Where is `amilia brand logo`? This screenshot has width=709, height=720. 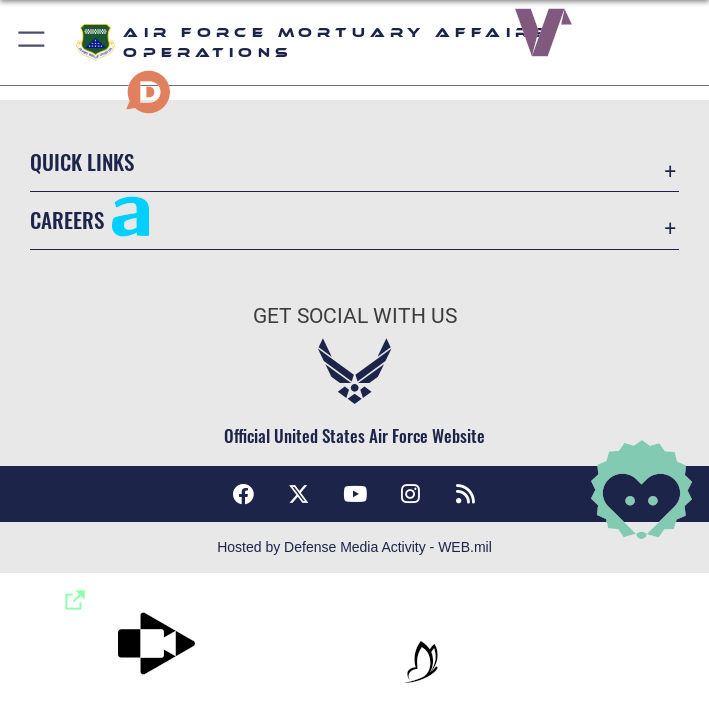 amilia brand logo is located at coordinates (130, 216).